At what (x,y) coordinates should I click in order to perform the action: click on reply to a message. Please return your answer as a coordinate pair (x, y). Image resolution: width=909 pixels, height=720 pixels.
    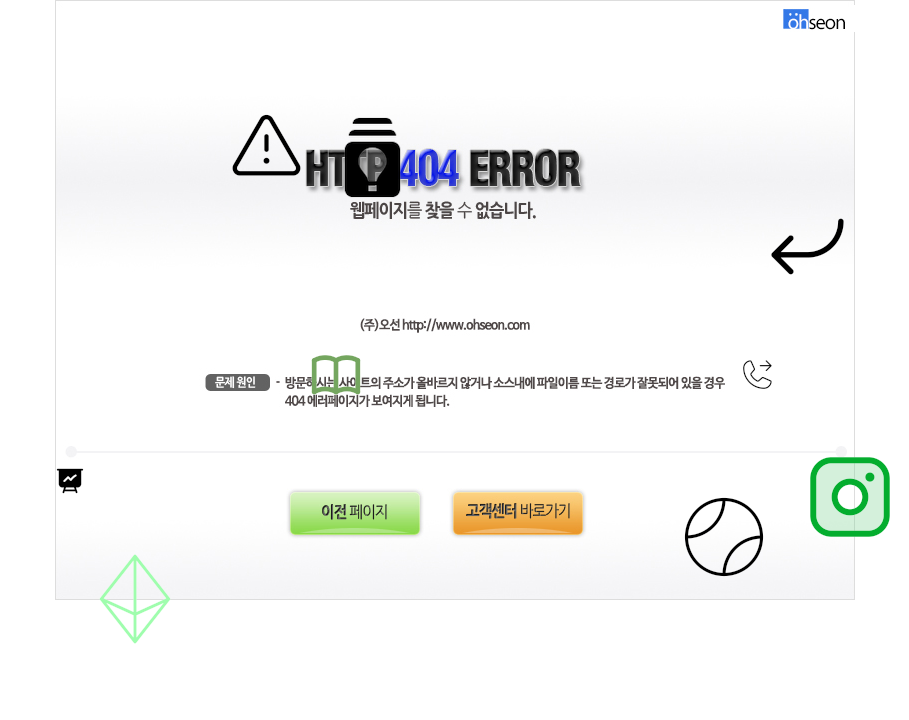
    Looking at the image, I should click on (807, 246).